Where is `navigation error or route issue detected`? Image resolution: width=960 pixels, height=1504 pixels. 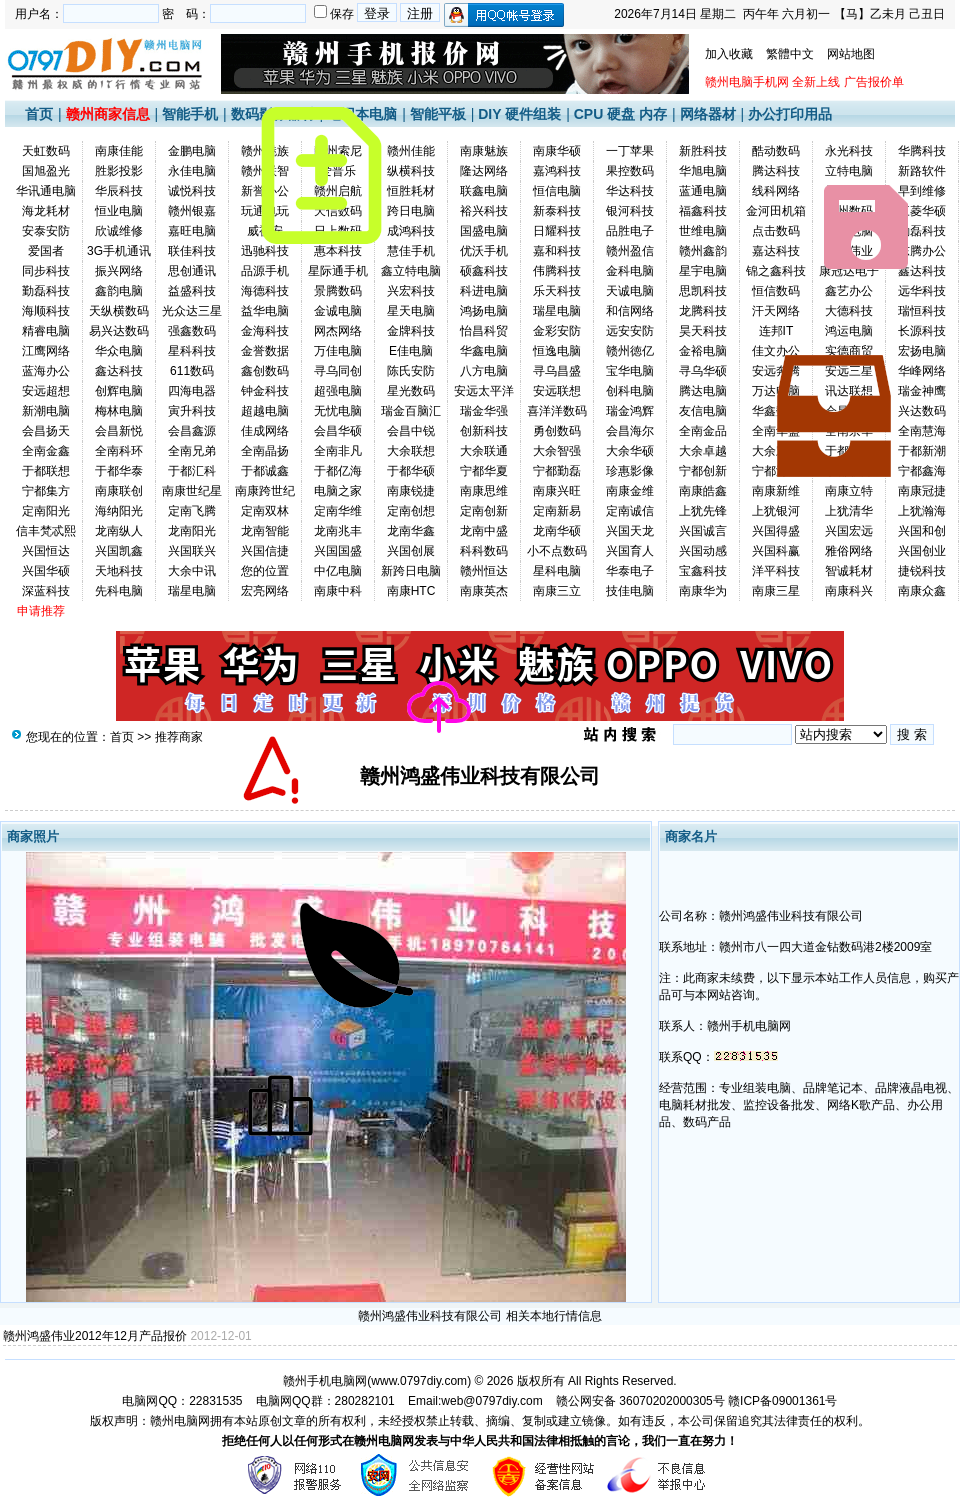 navigation error or route issue detected is located at coordinates (272, 768).